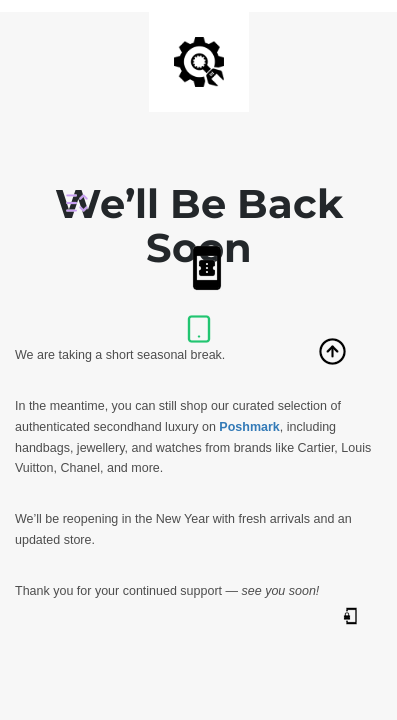 This screenshot has width=397, height=720. Describe the element at coordinates (350, 616) in the screenshot. I see `device is locked or secured` at that location.